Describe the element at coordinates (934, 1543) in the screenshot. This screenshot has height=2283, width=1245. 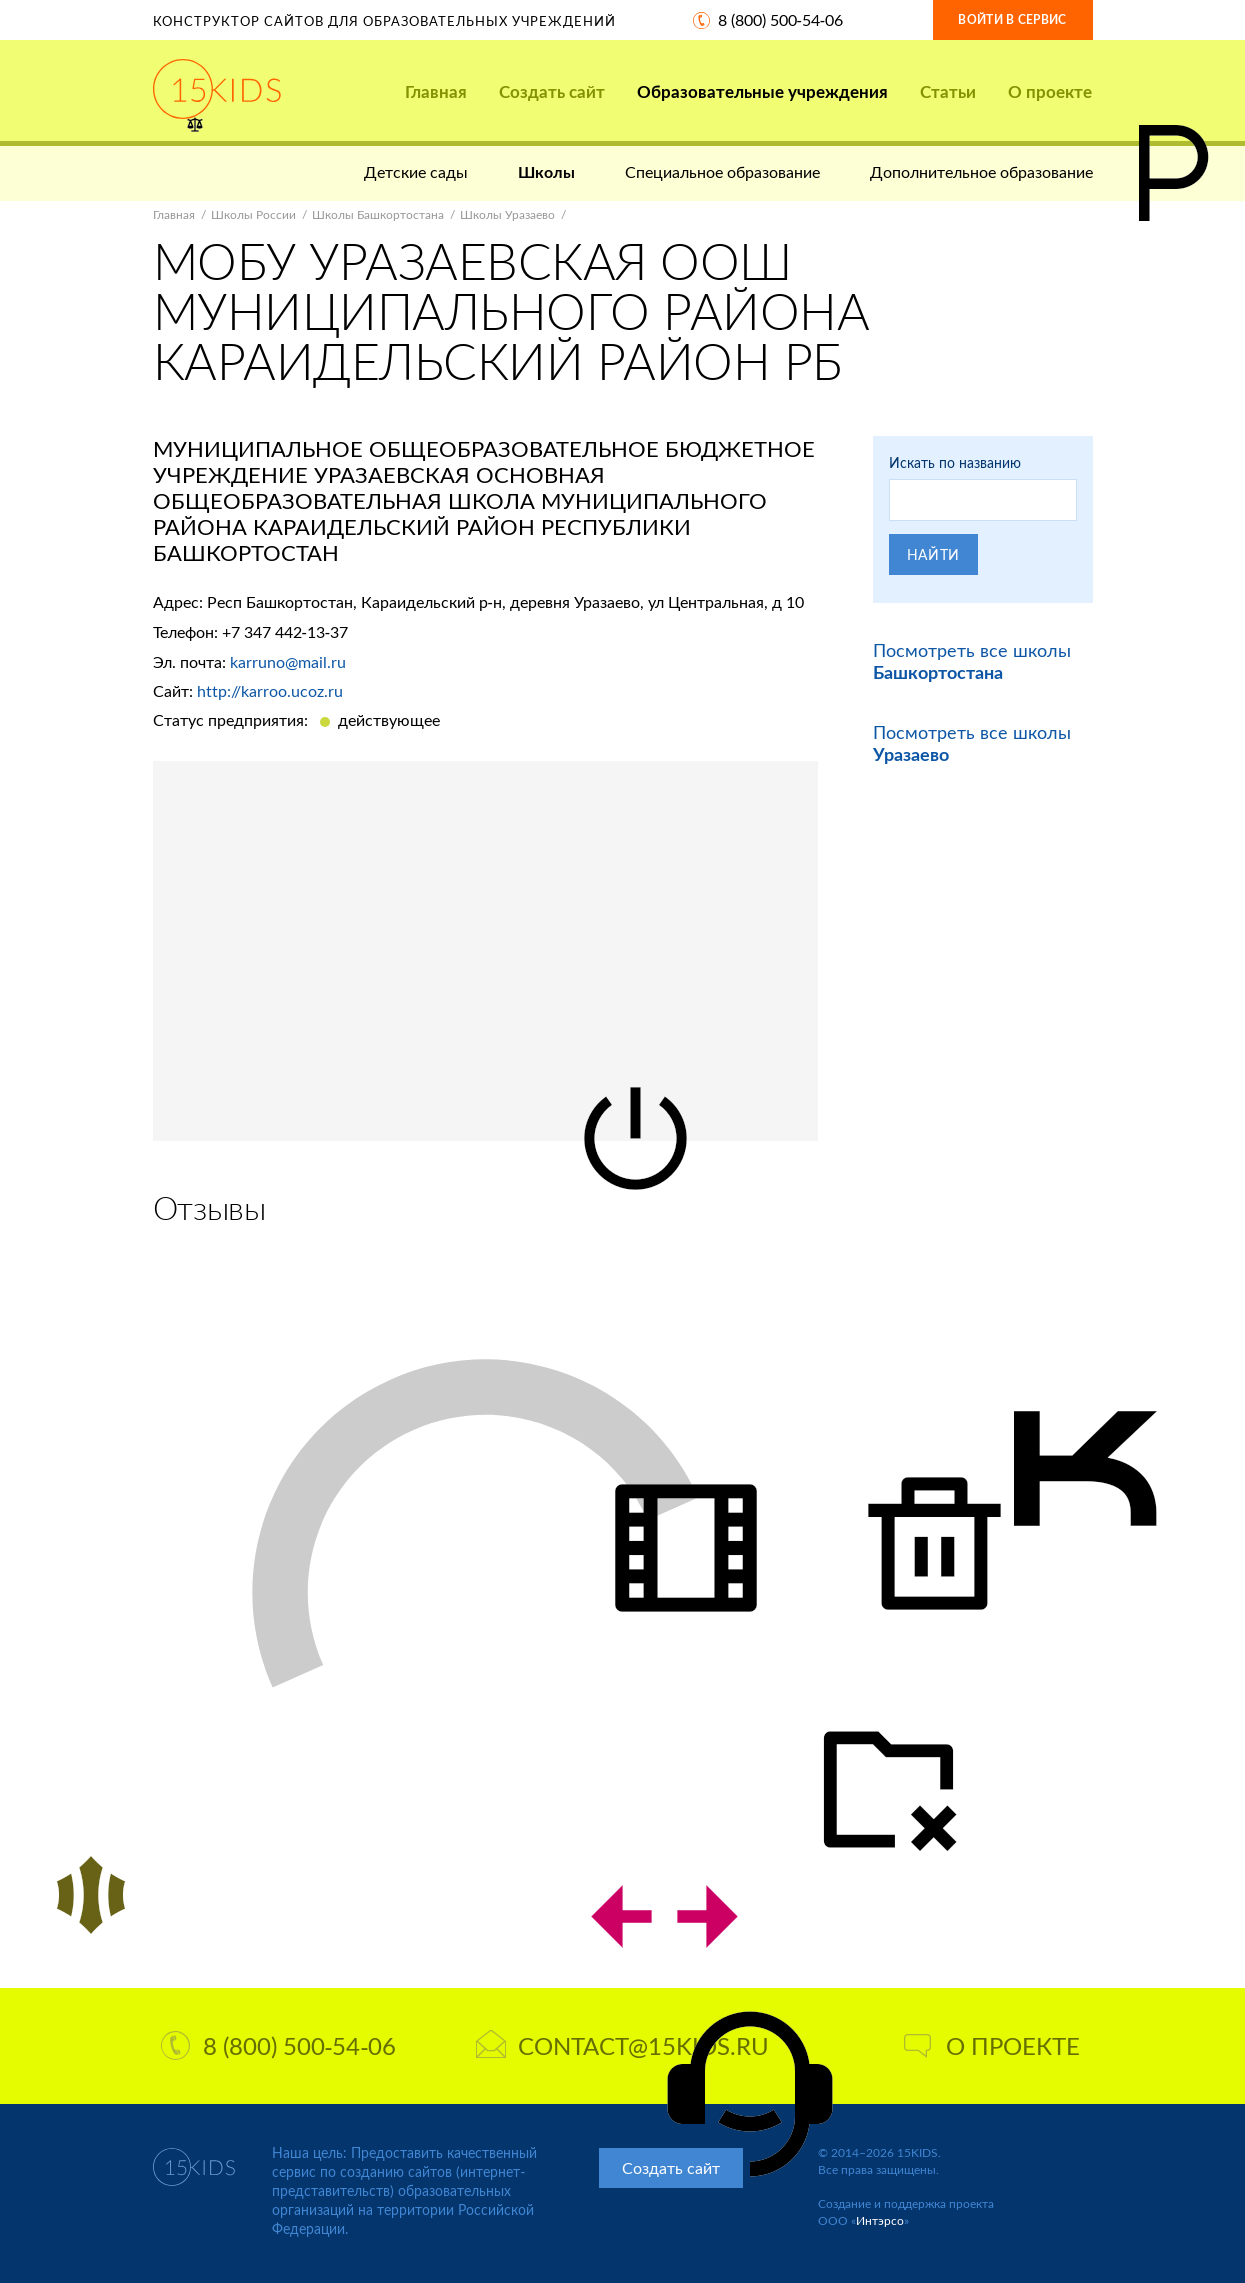
I see `delete selected item` at that location.